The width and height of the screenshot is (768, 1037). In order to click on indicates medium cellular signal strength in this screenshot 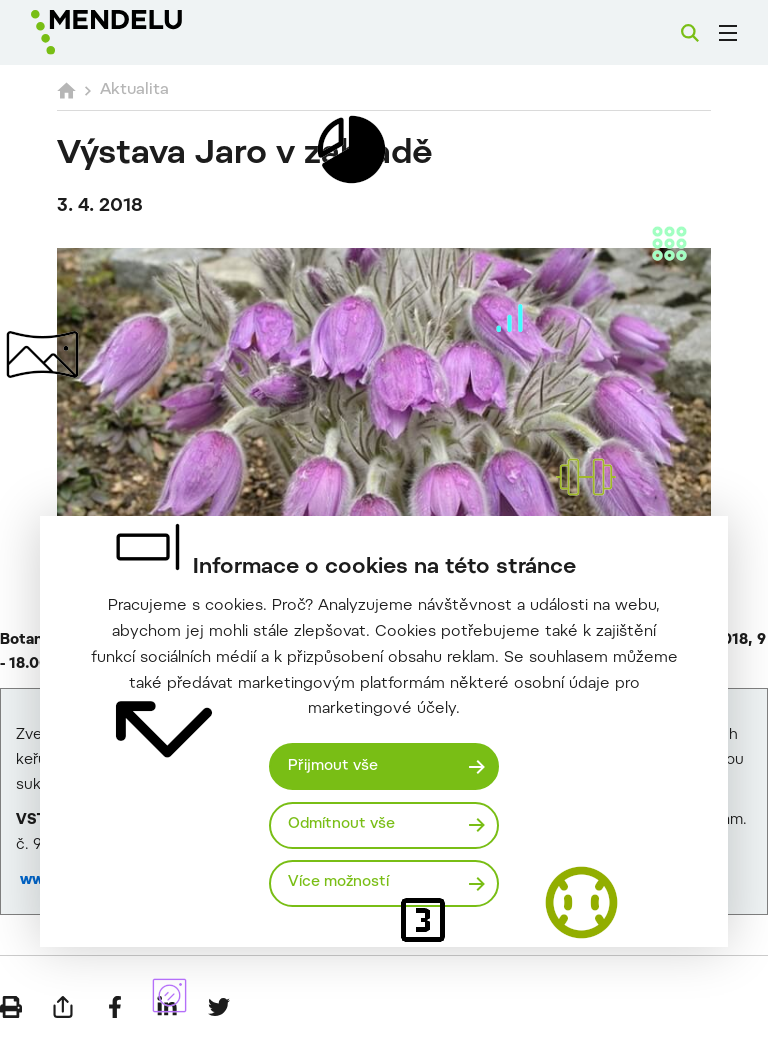, I will do `click(522, 310)`.